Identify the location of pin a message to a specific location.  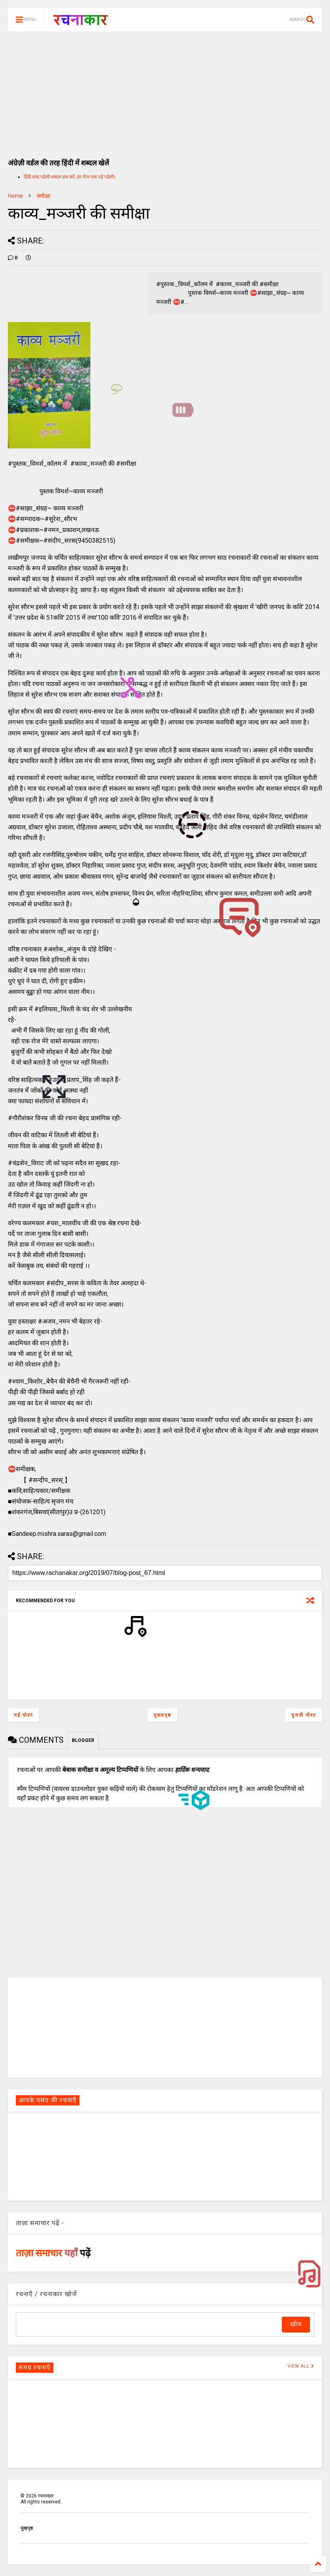
(239, 915).